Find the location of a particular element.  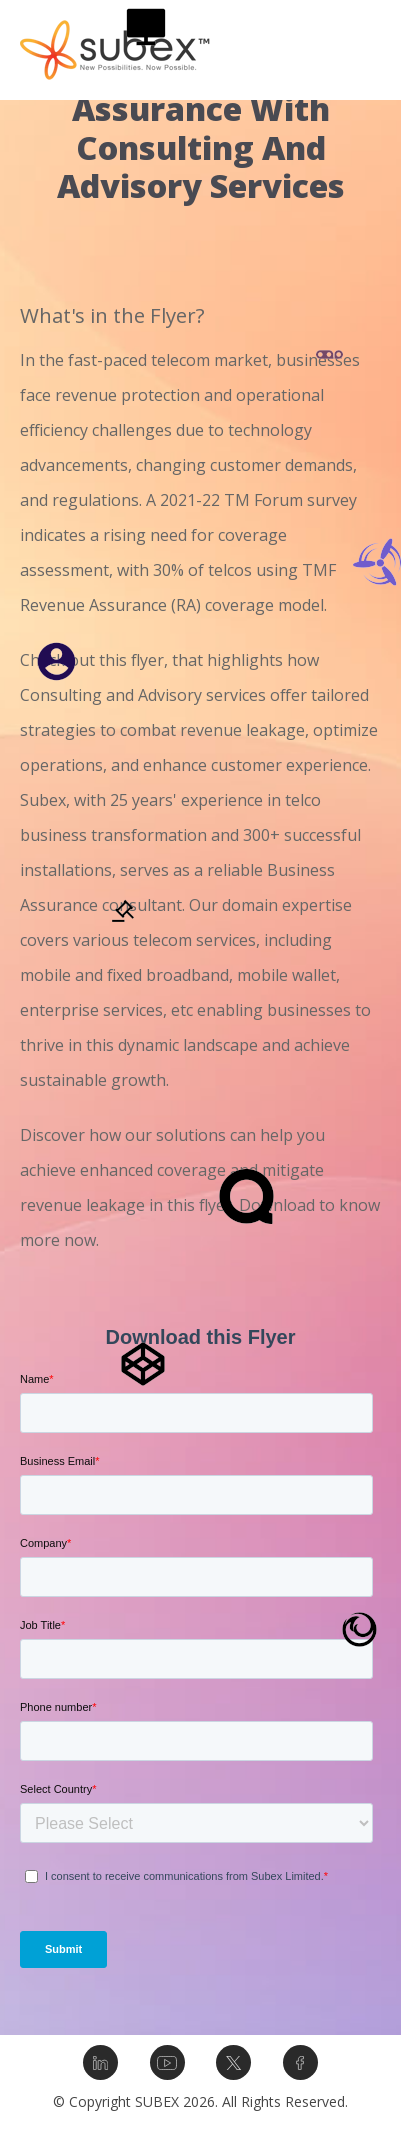

open Firefox browser is located at coordinates (359, 1629).